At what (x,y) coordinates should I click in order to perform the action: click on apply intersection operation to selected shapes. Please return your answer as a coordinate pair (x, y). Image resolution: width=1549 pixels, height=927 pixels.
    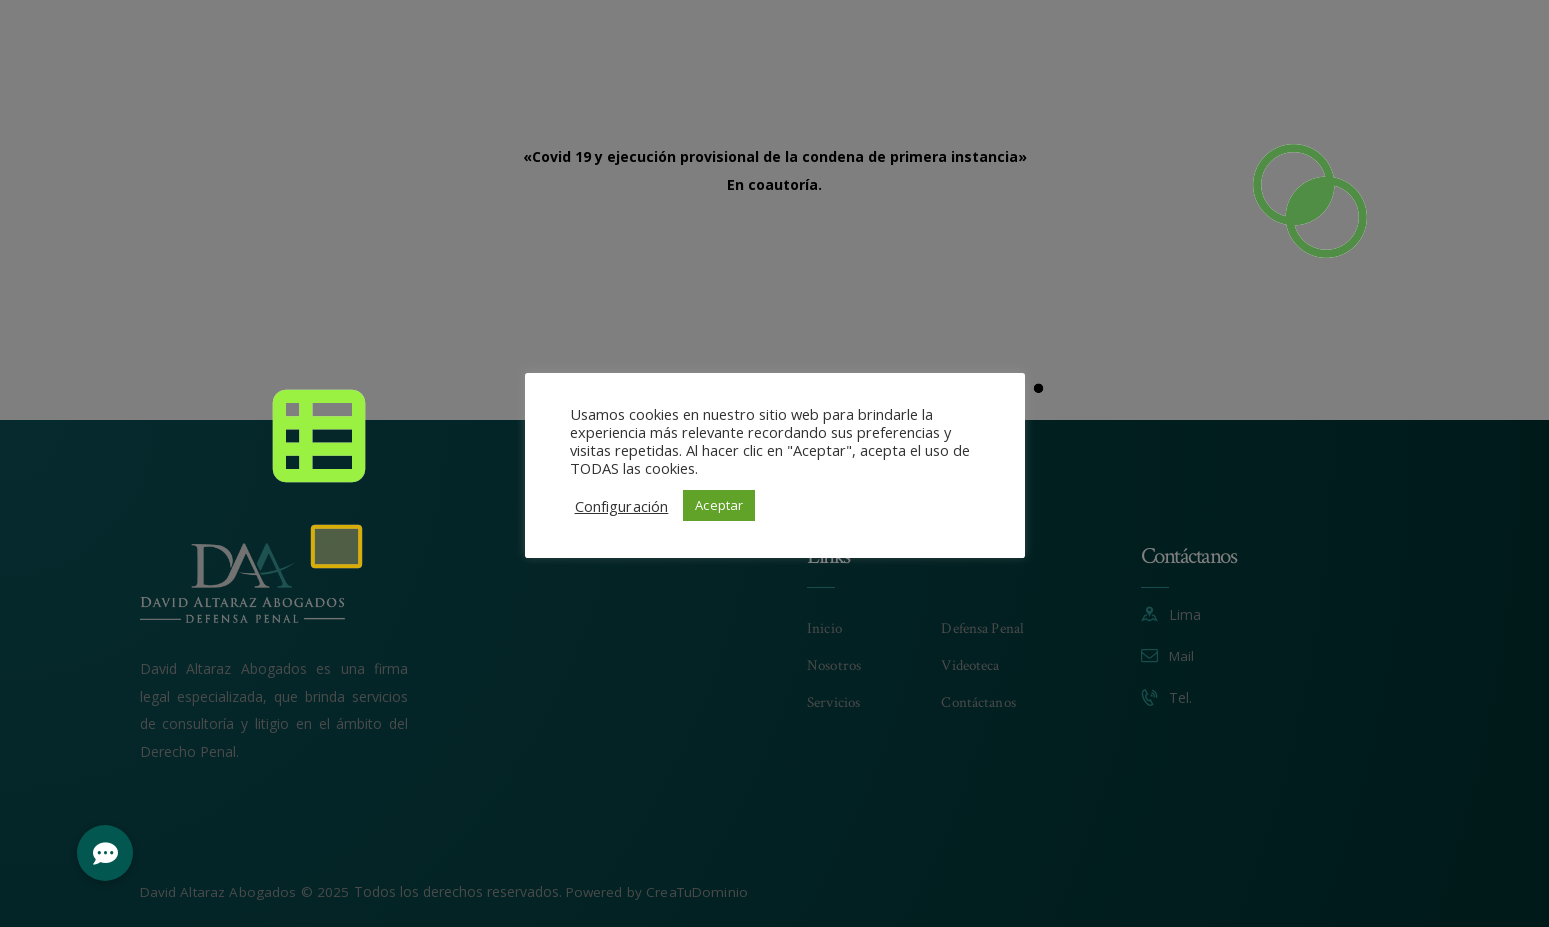
    Looking at the image, I should click on (1310, 201).